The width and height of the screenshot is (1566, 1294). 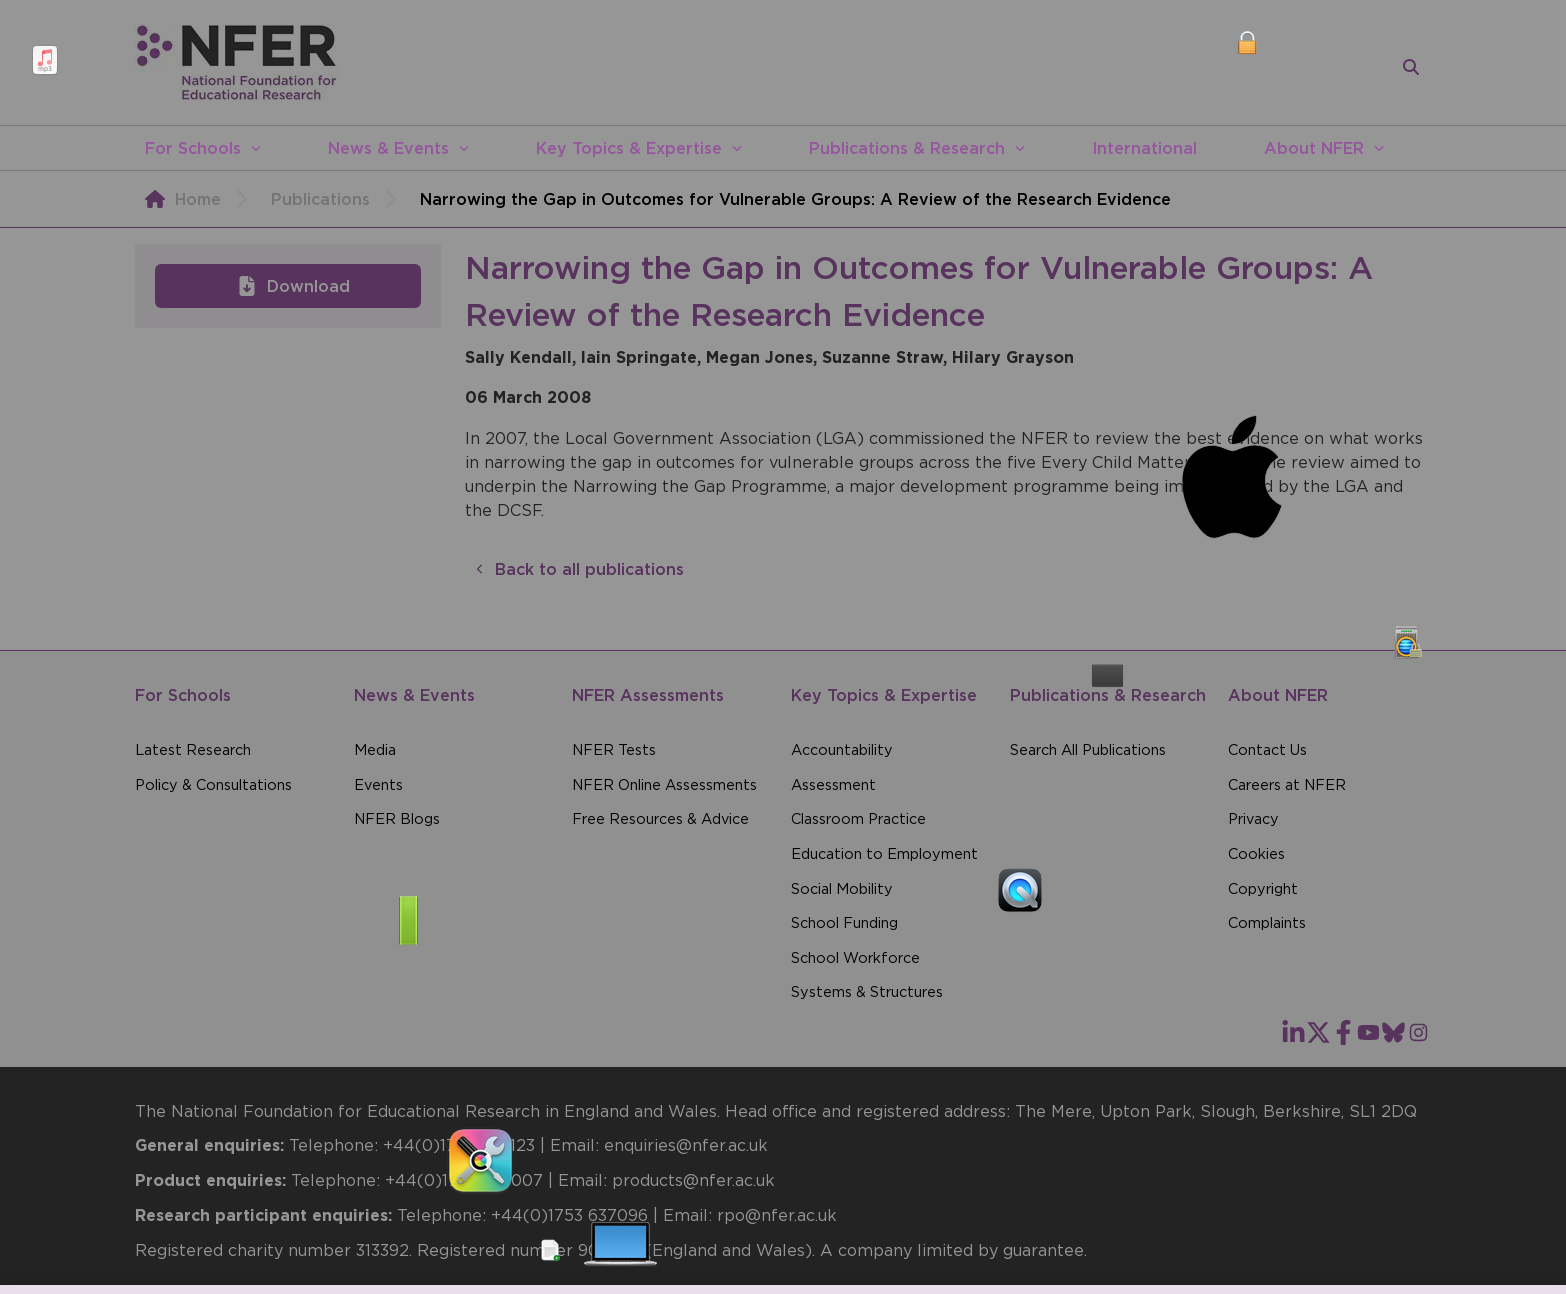 I want to click on apple internal system component, so click(x=1232, y=477).